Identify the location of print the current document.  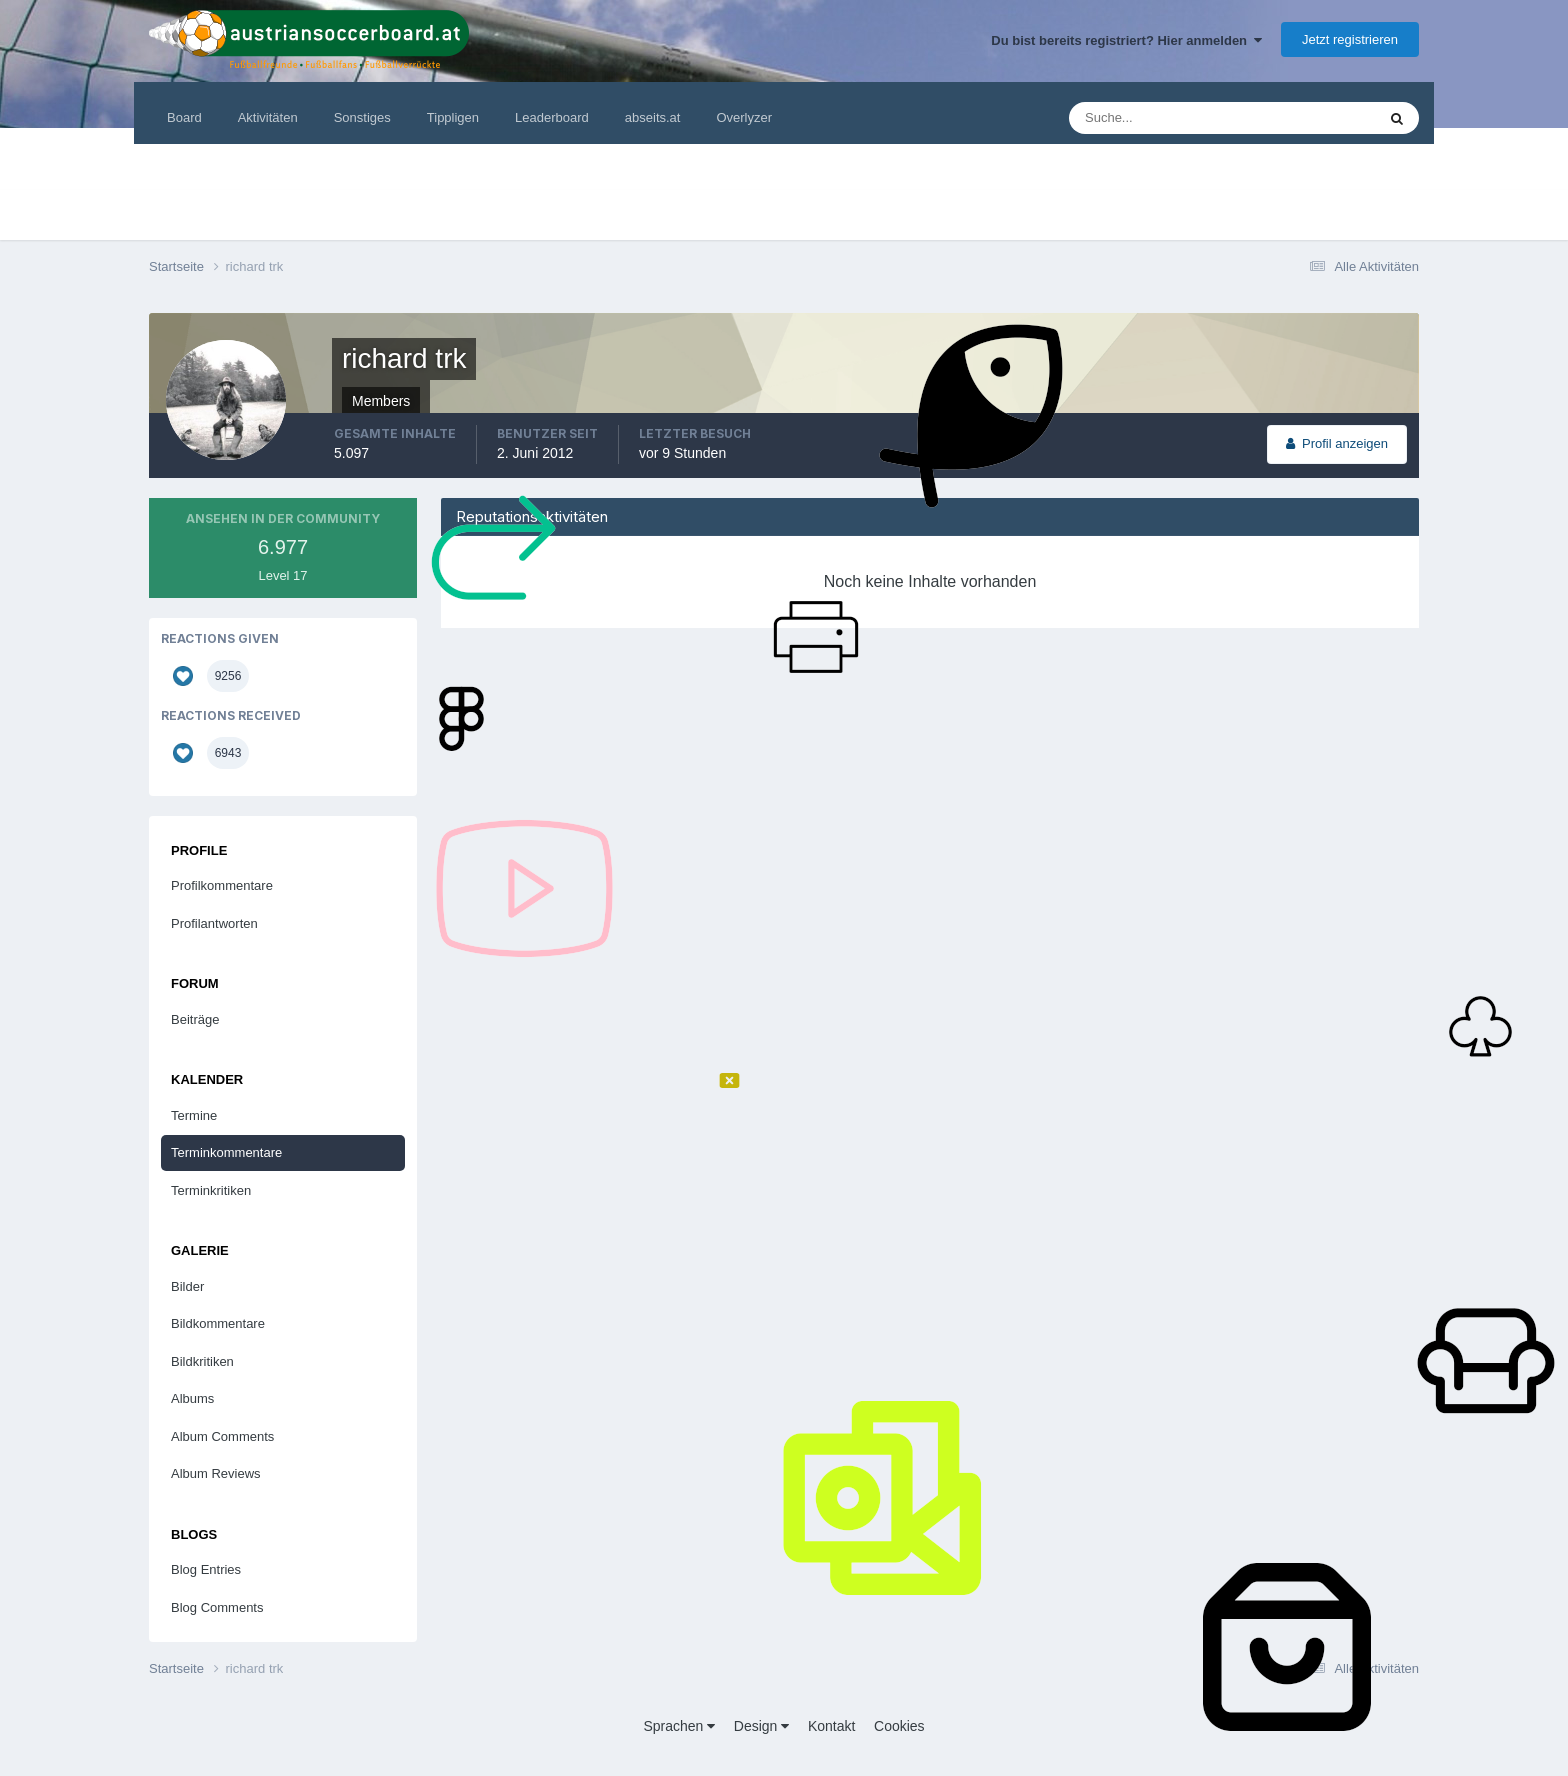
(816, 637).